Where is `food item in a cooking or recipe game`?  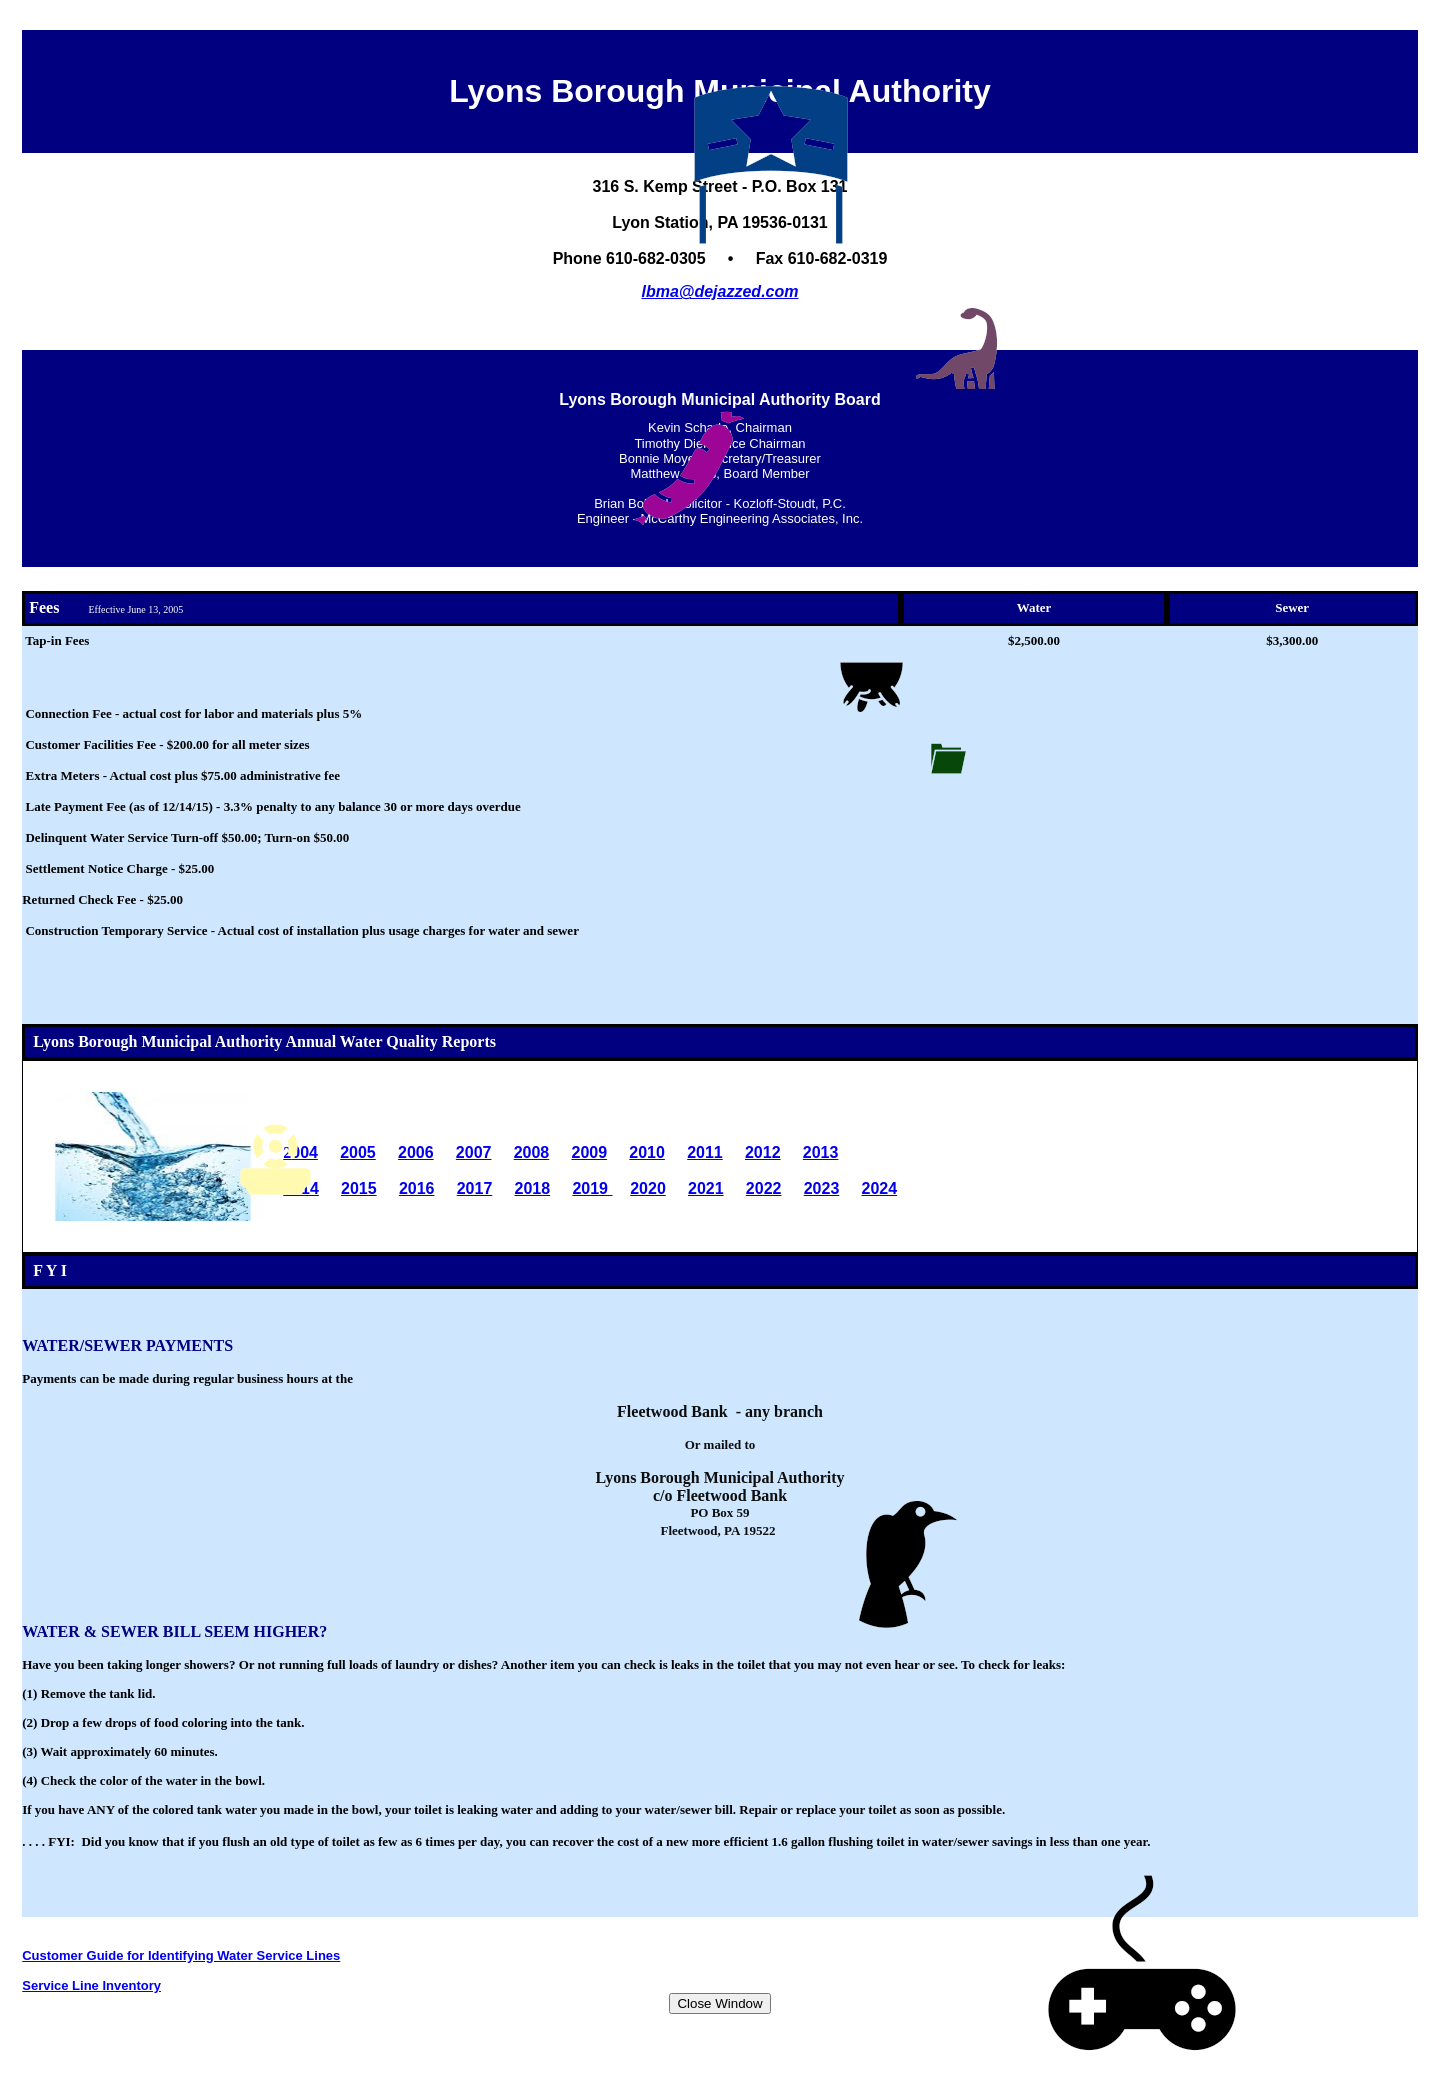
food item in a cooking or recipe game is located at coordinates (688, 468).